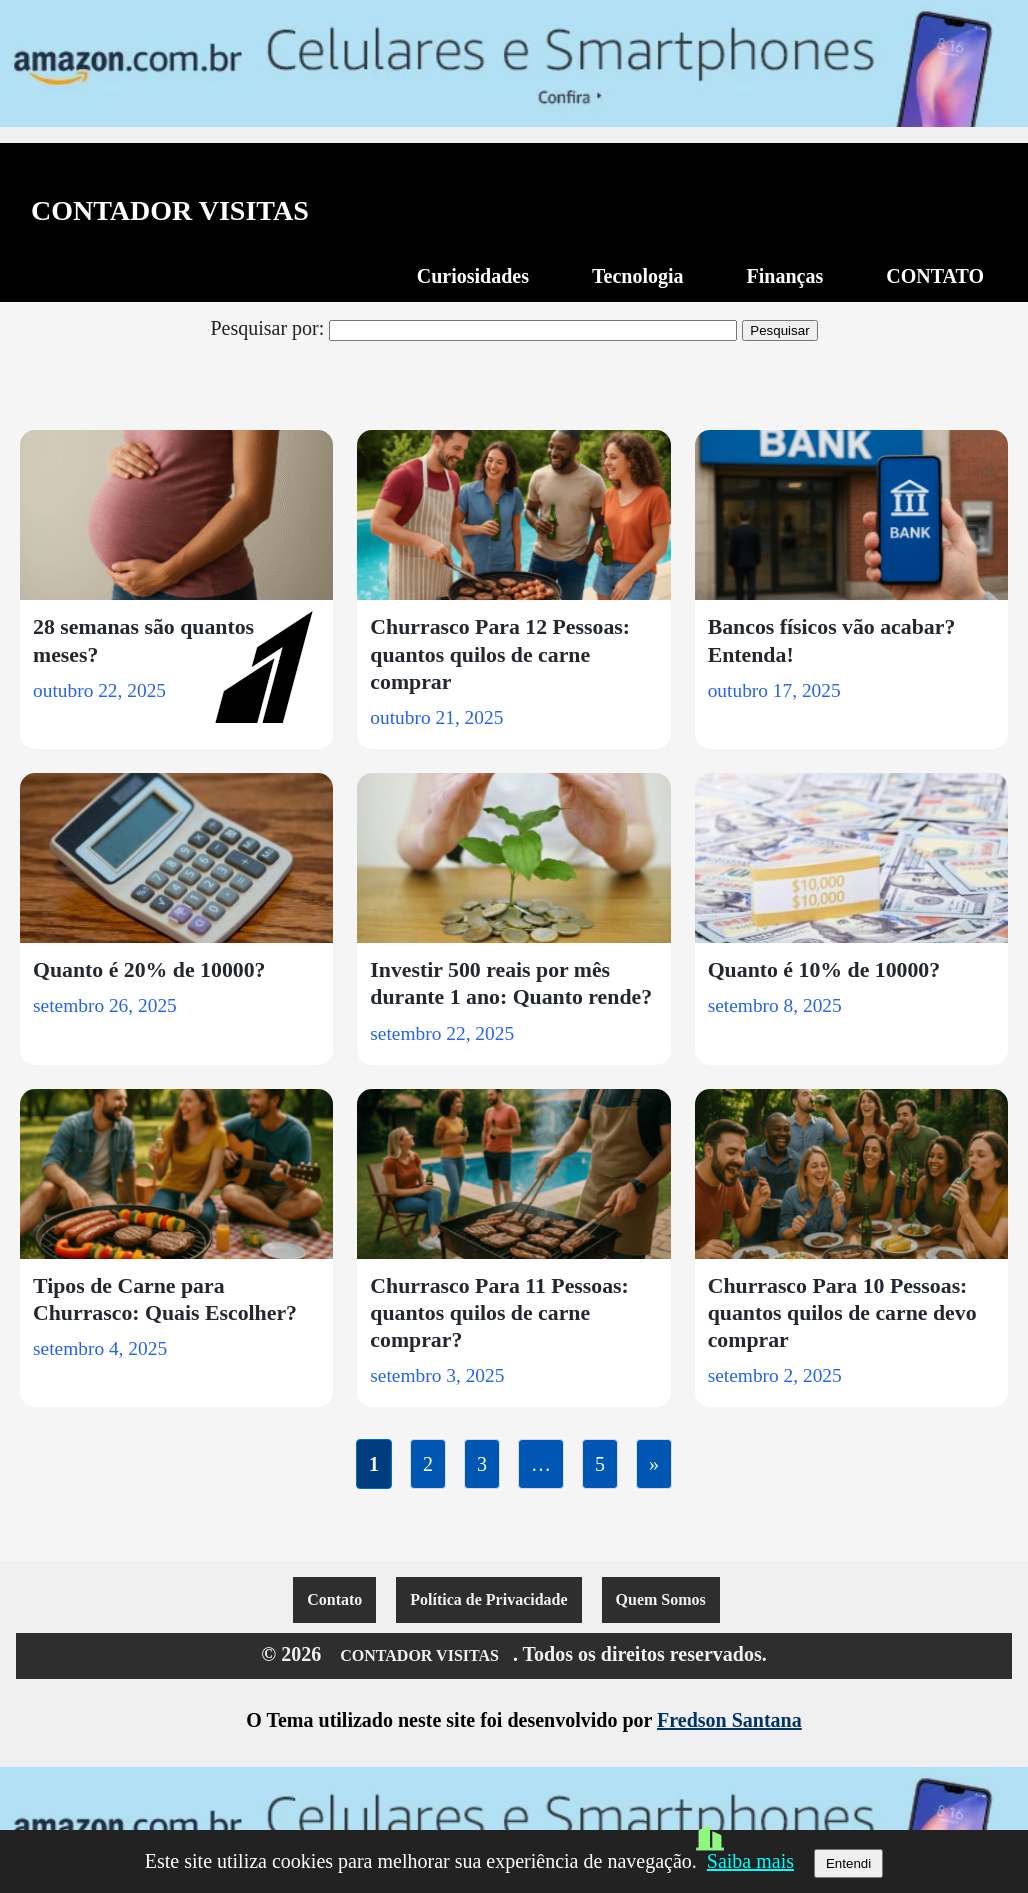 The image size is (1028, 1893). Describe the element at coordinates (264, 667) in the screenshot. I see `razorpay payment gateway logo` at that location.